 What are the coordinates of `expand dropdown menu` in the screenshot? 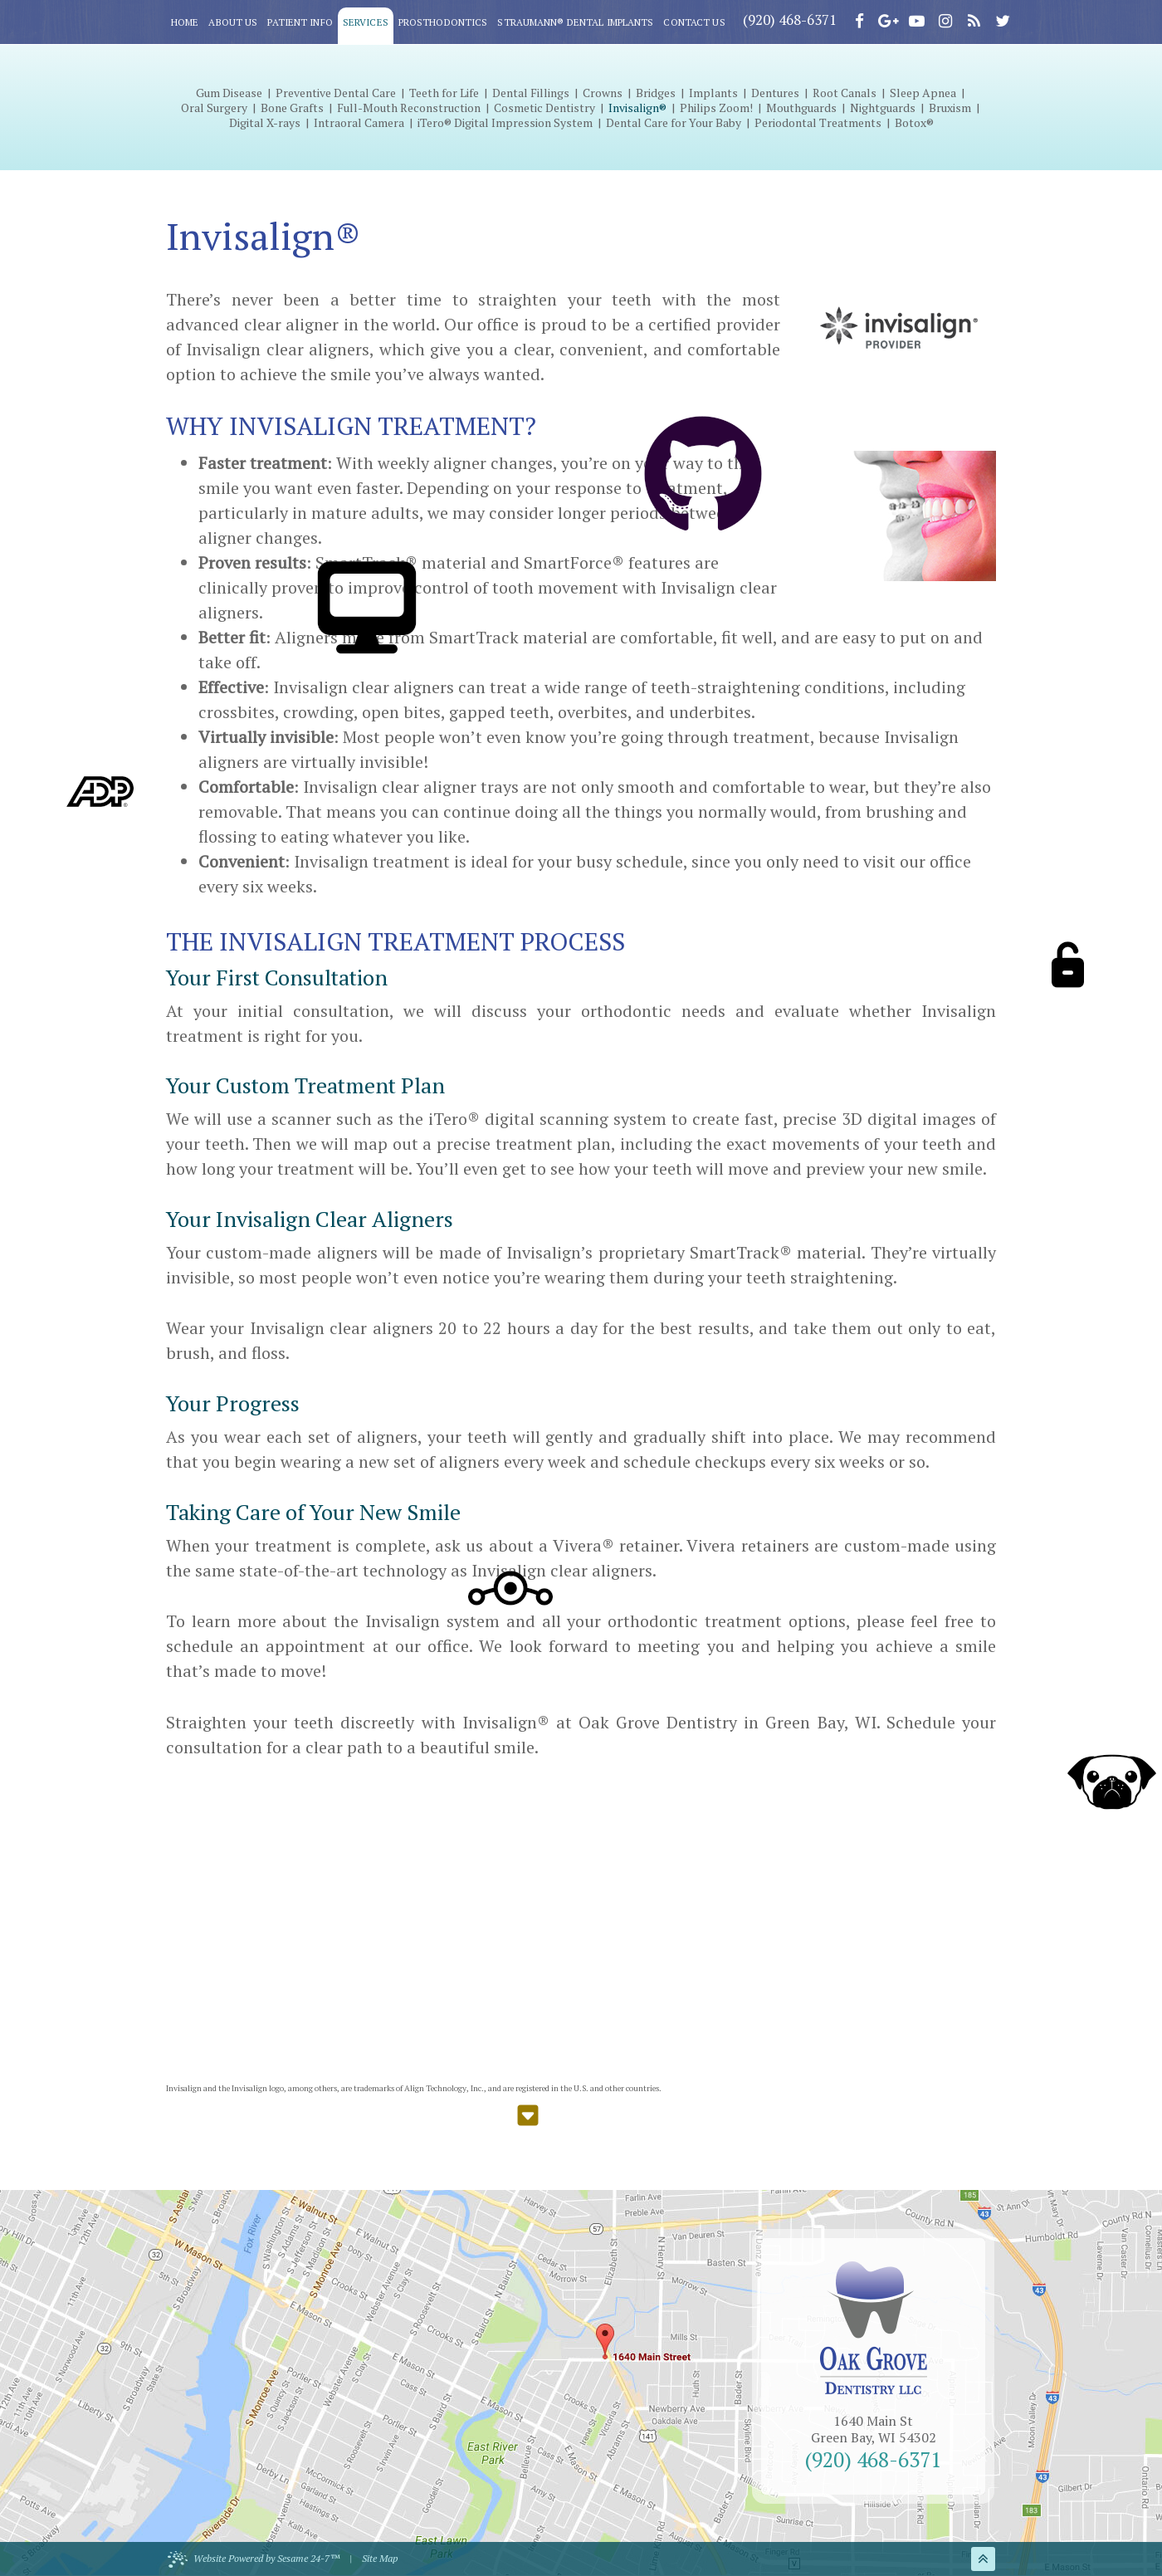 It's located at (528, 2115).